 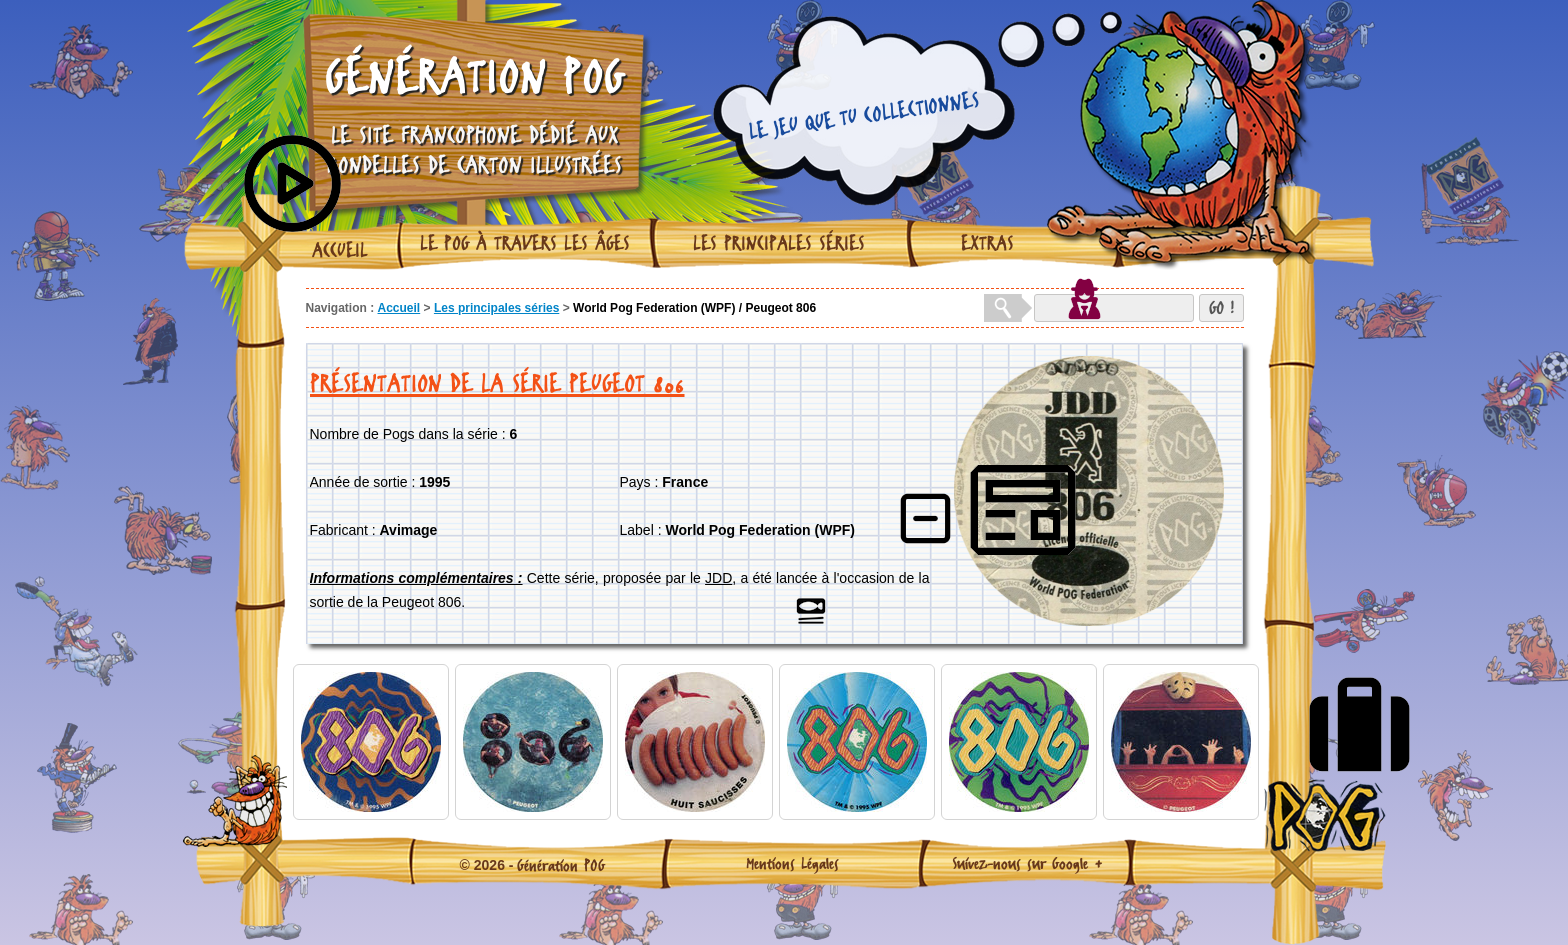 I want to click on play media or video content, so click(x=292, y=183).